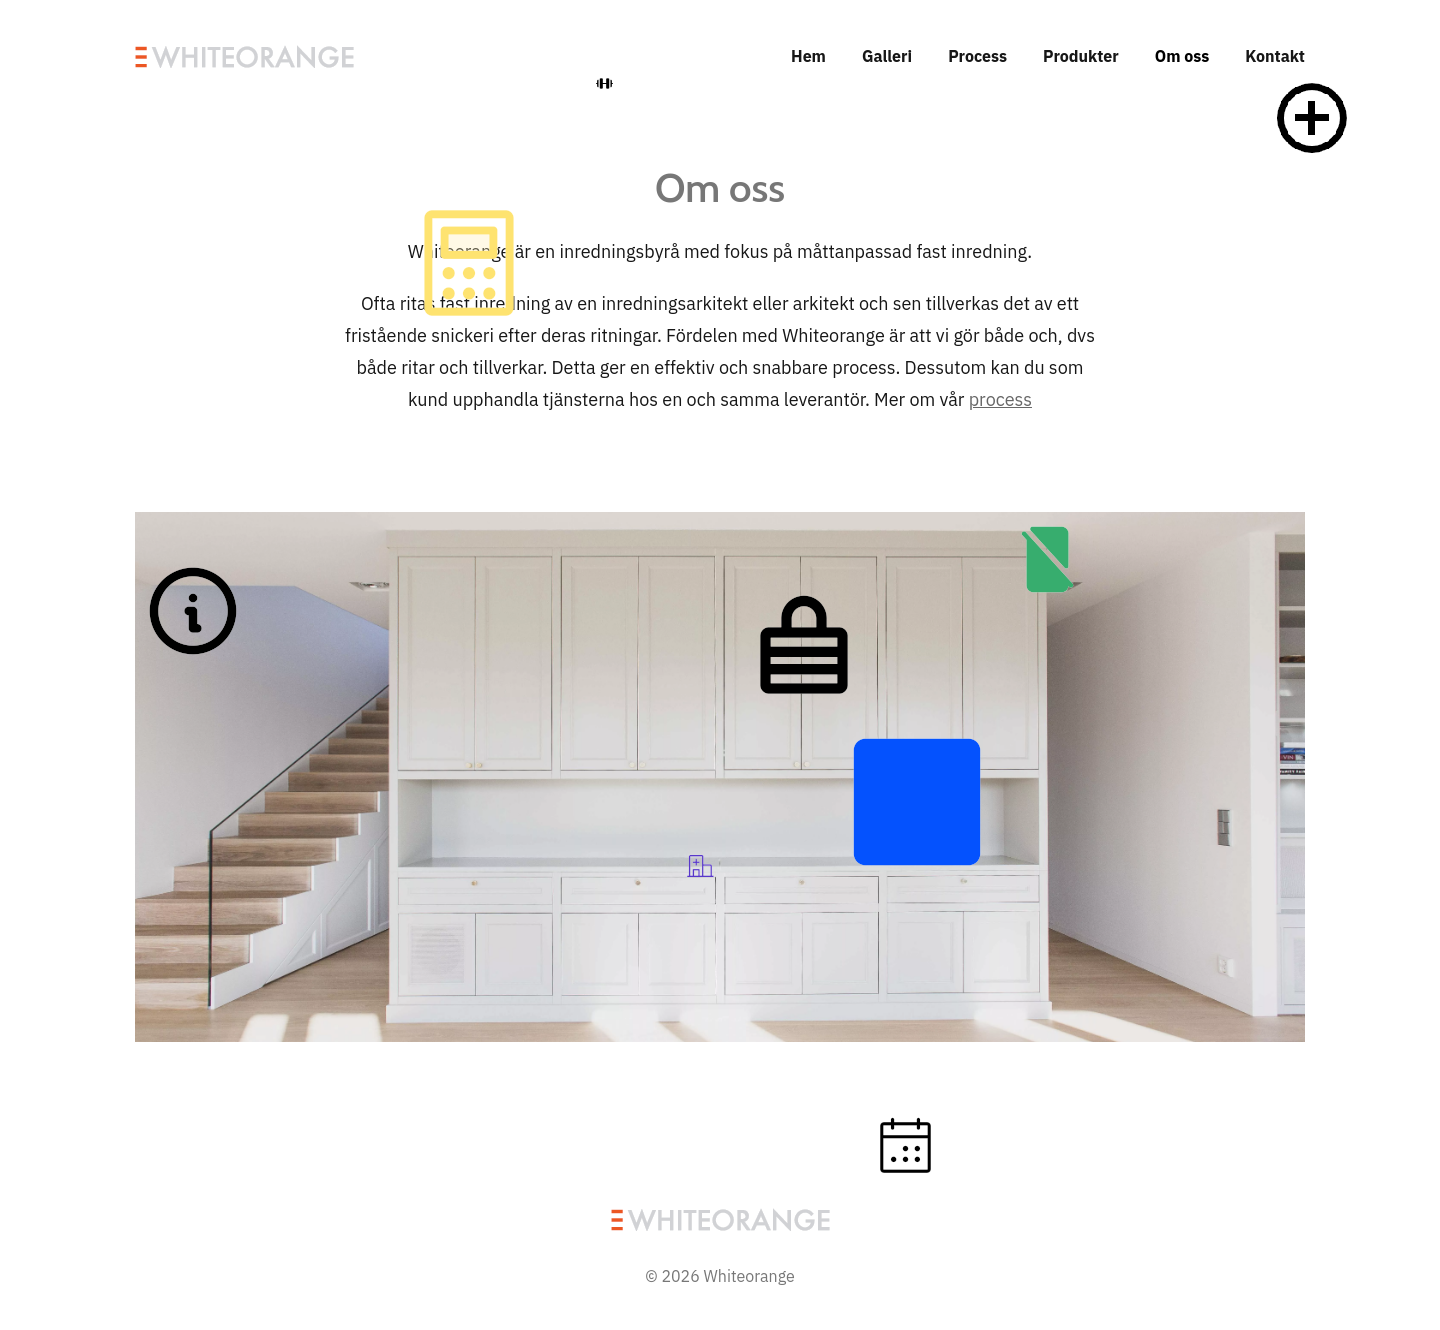 The image size is (1440, 1330). What do you see at coordinates (905, 1147) in the screenshot?
I see `view calendar events` at bounding box center [905, 1147].